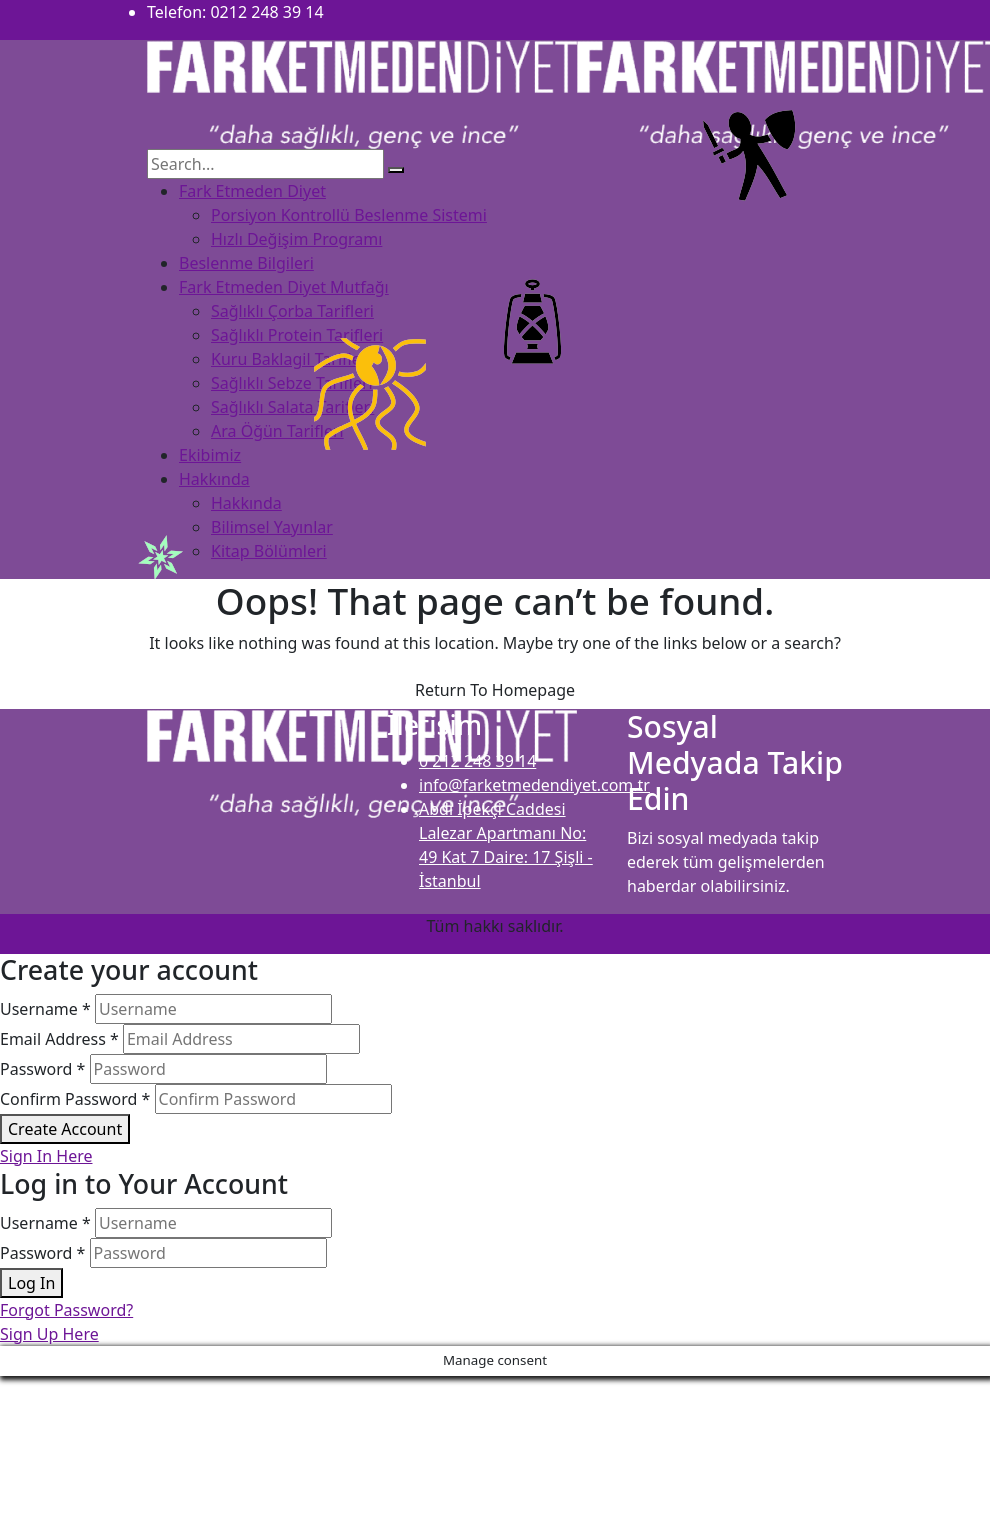 This screenshot has height=1529, width=990. Describe the element at coordinates (532, 321) in the screenshot. I see `toggle light or dark mode` at that location.